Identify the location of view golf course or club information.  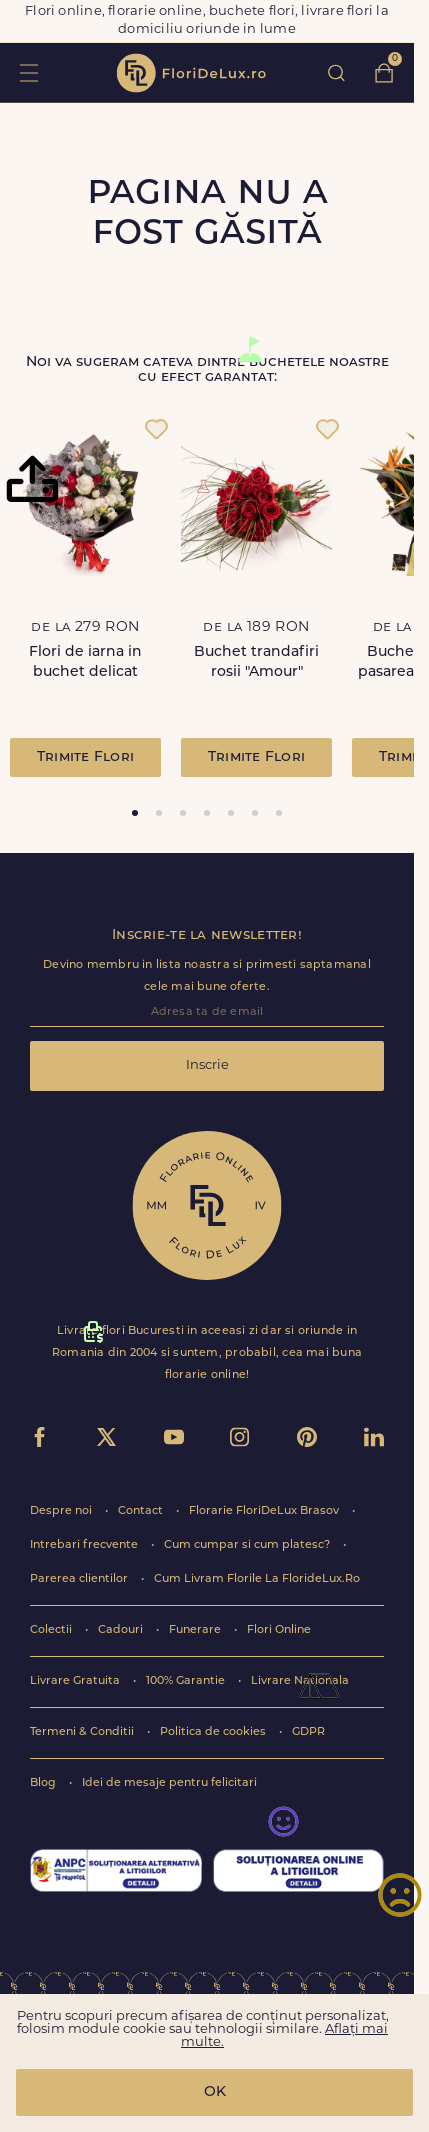
(250, 349).